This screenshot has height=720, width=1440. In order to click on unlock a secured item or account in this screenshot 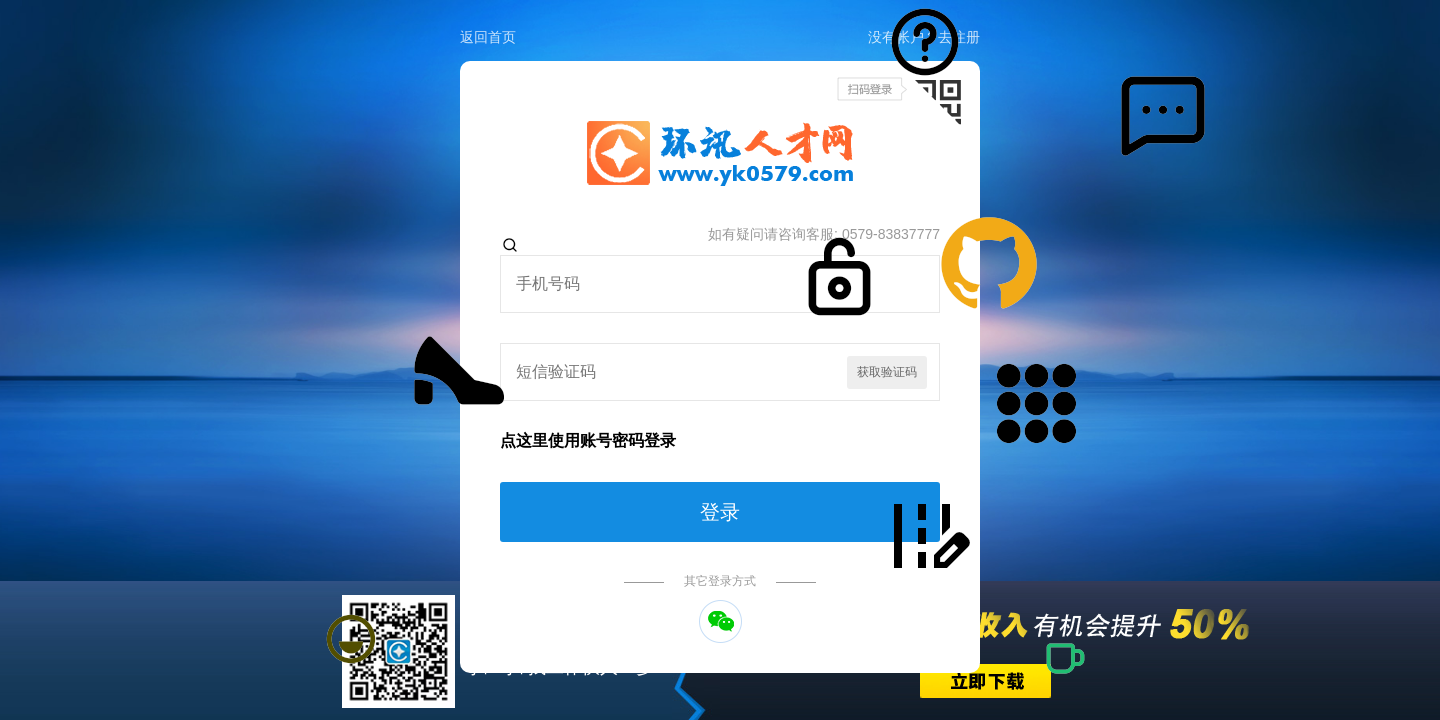, I will do `click(839, 276)`.